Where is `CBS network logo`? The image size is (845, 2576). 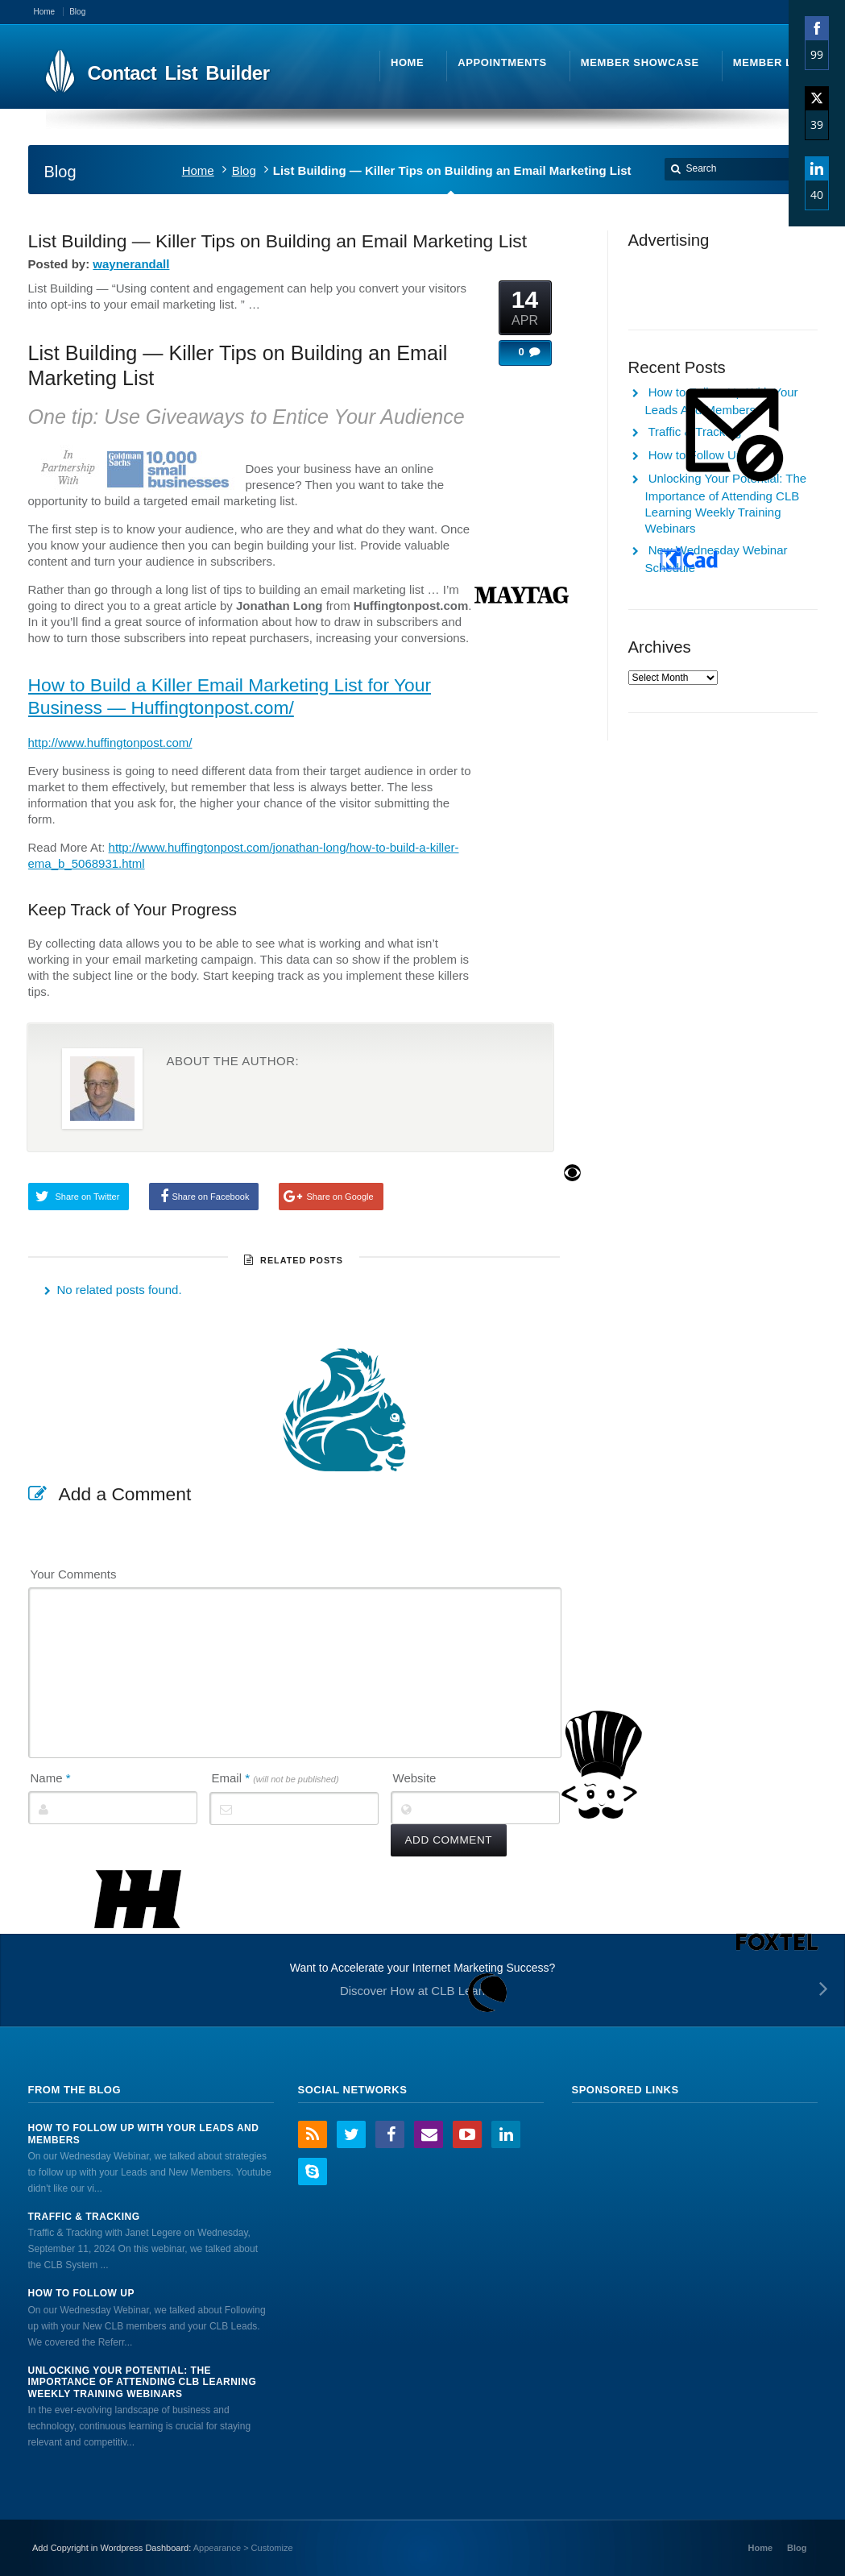 CBS network logo is located at coordinates (572, 1172).